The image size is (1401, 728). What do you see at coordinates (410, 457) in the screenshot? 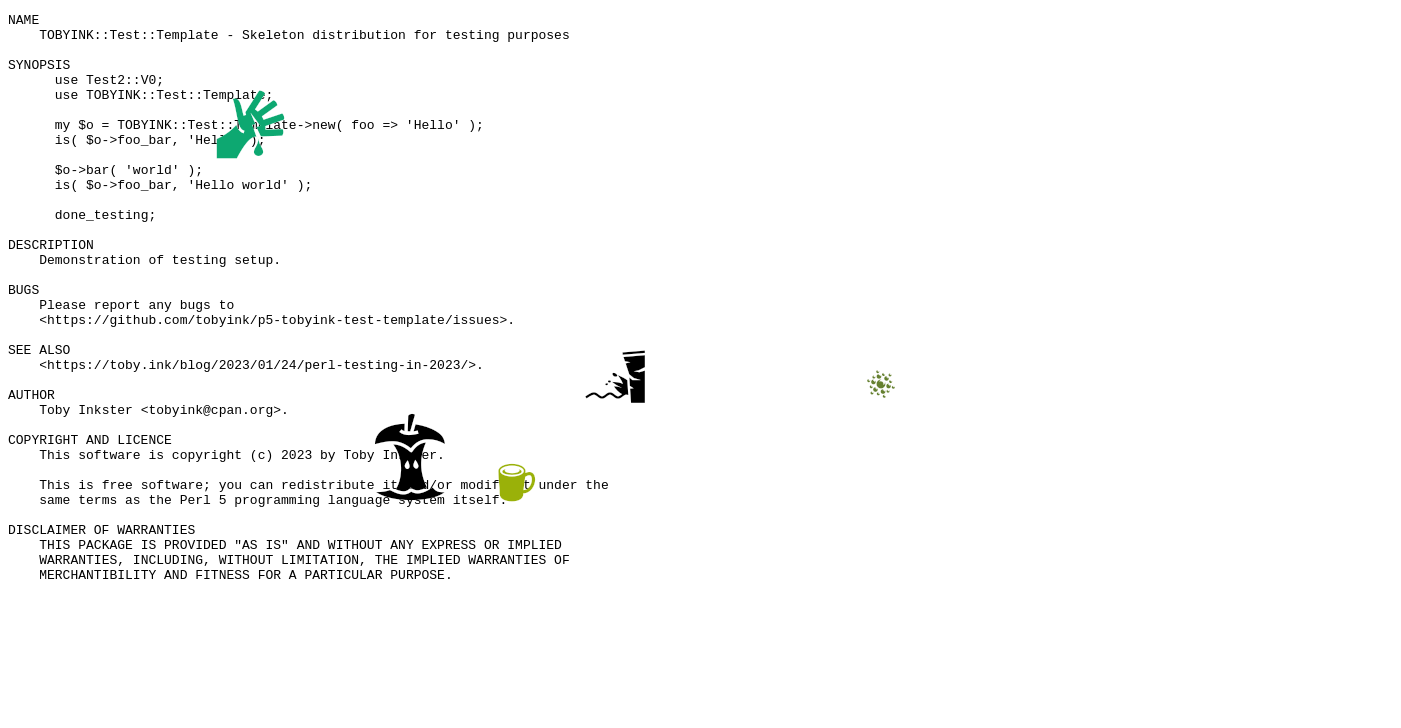
I see `indicates food waste or compost category` at bounding box center [410, 457].